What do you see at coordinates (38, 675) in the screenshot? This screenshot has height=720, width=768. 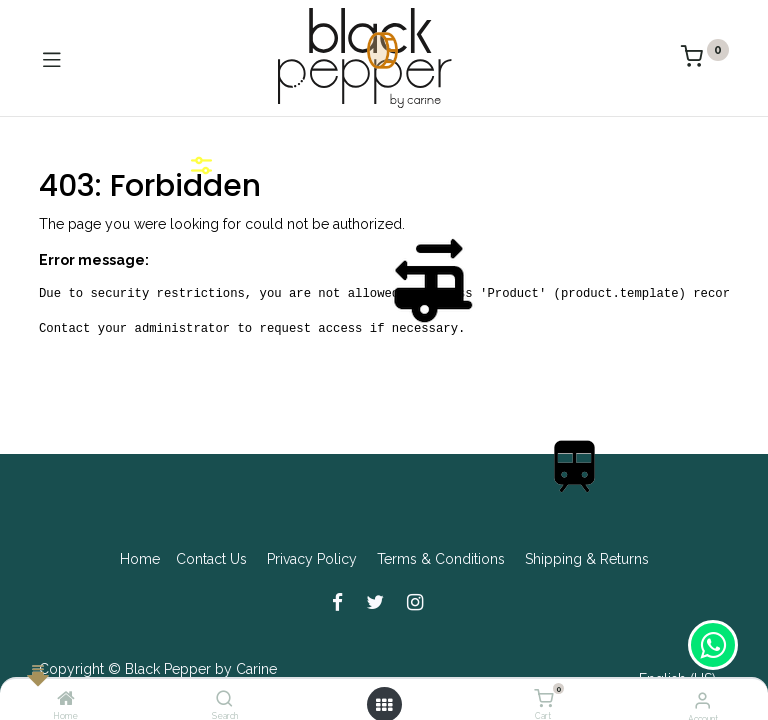 I see `download file or content` at bounding box center [38, 675].